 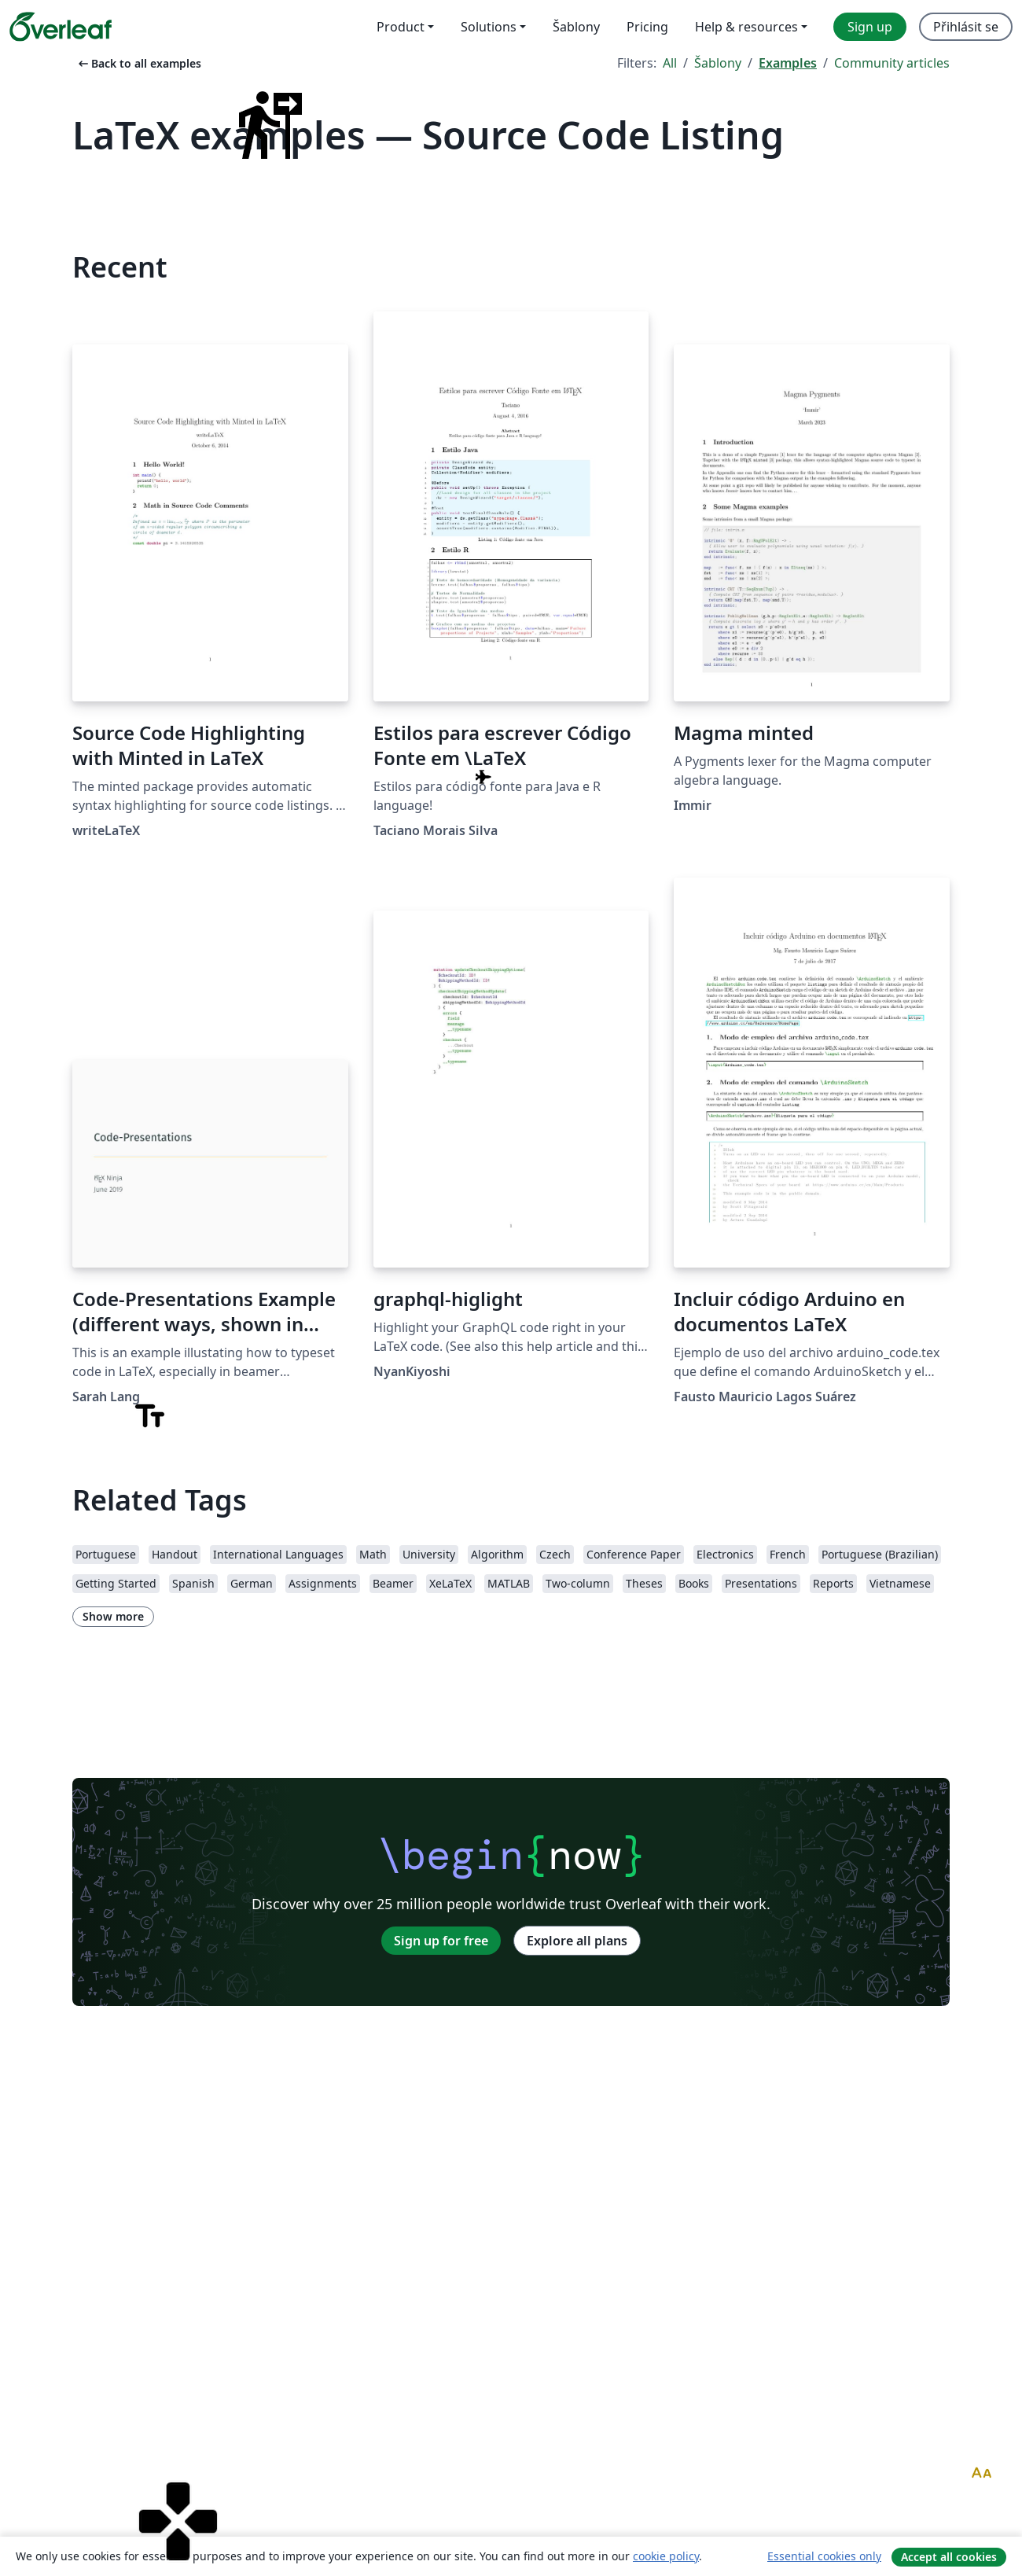 I want to click on adjust text size settings, so click(x=981, y=2473).